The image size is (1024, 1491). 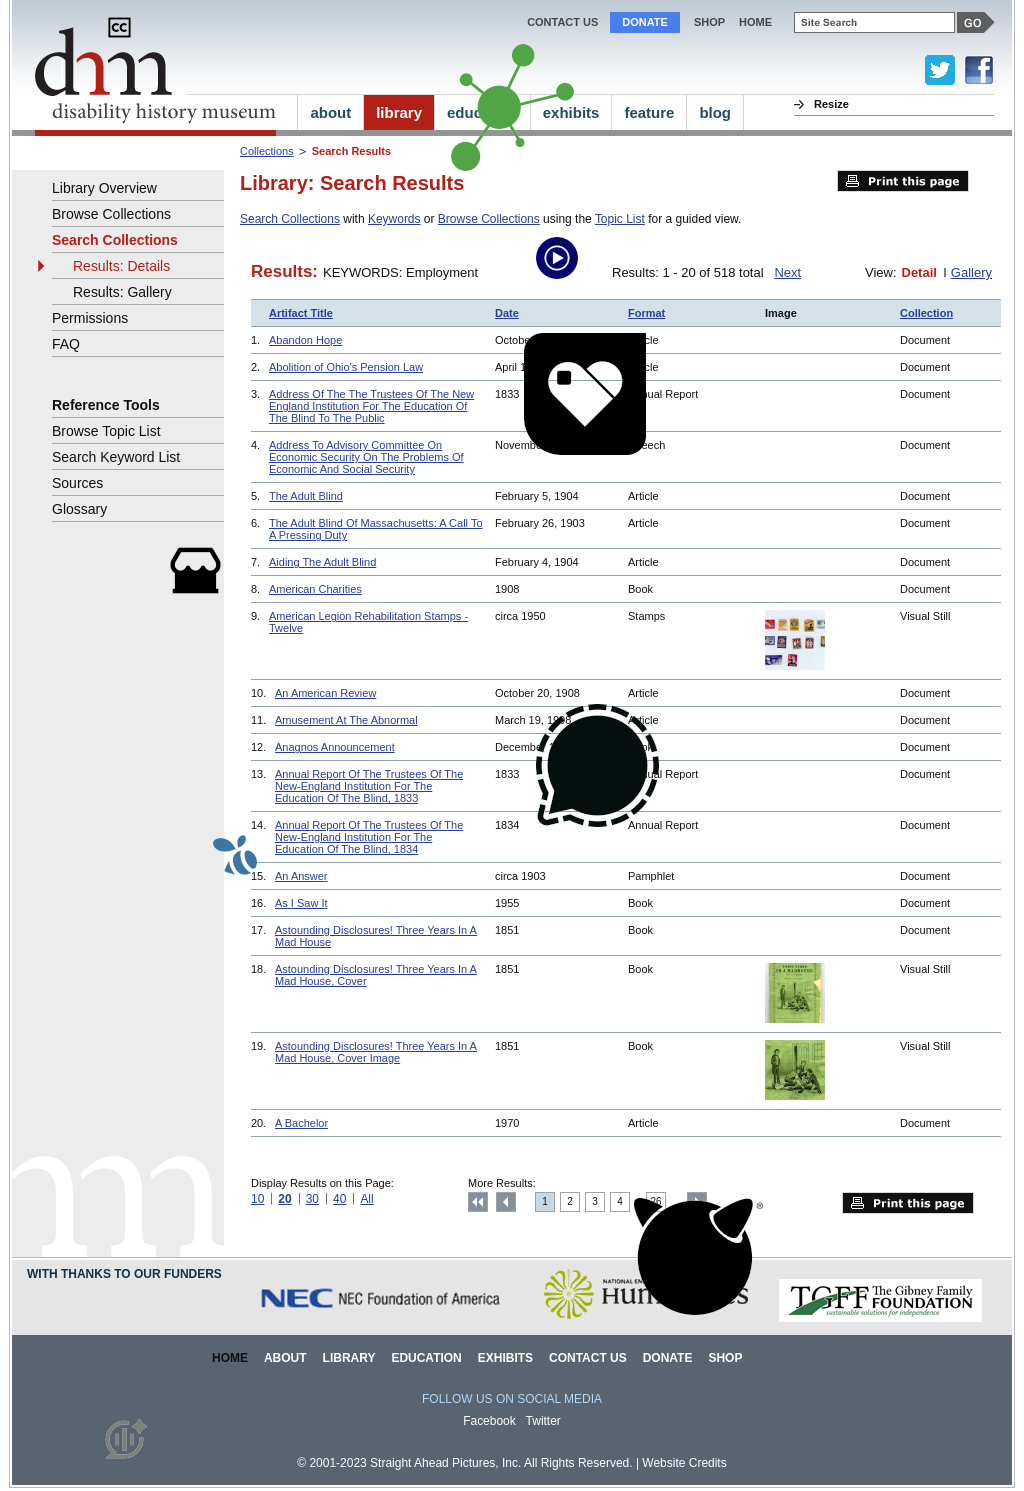 What do you see at coordinates (585, 394) in the screenshot?
I see `visit payhip website or storefront` at bounding box center [585, 394].